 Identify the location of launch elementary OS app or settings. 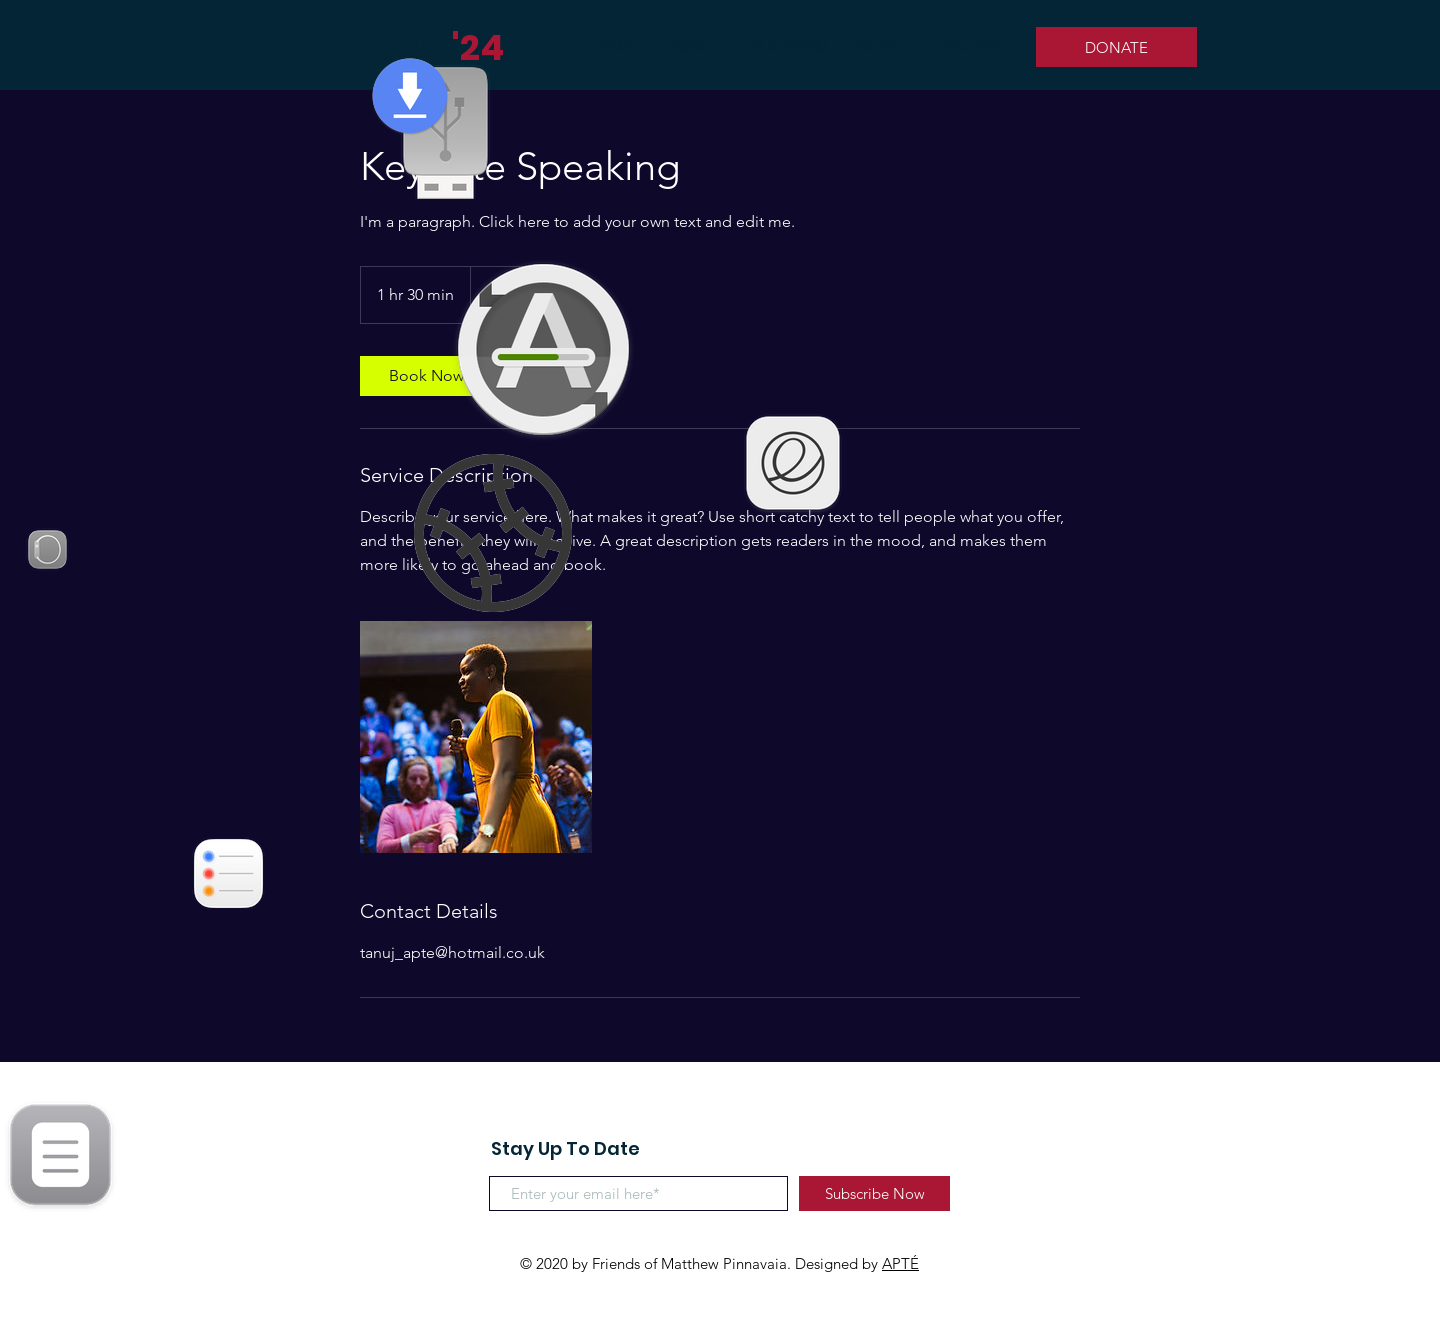
(793, 463).